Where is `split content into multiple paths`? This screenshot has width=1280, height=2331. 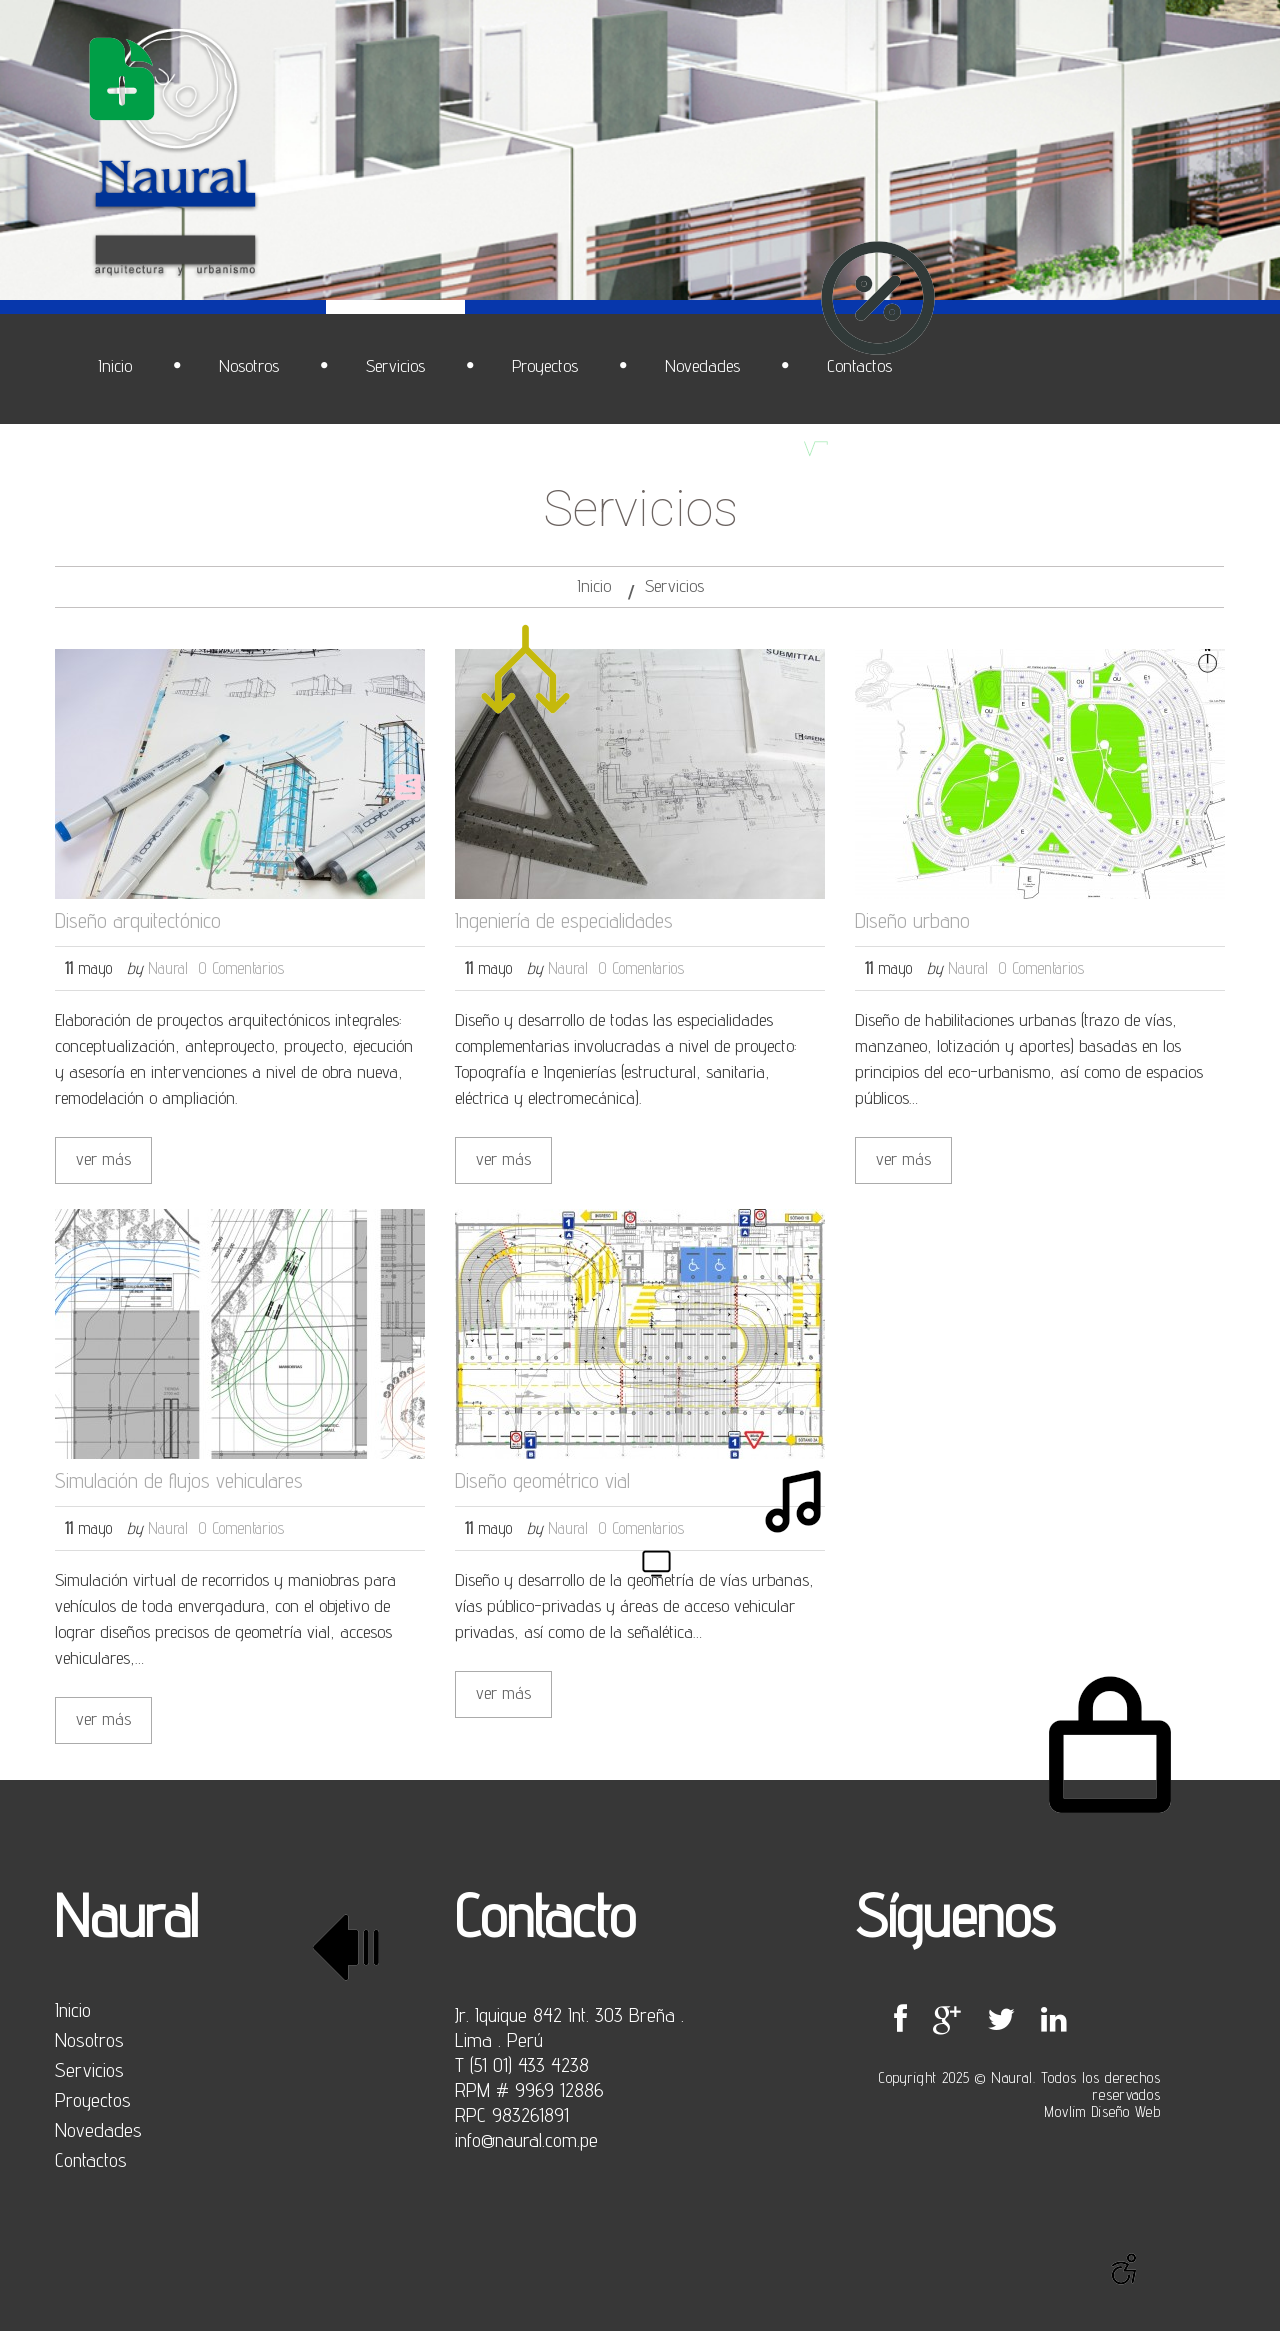
split content into multiple paths is located at coordinates (525, 672).